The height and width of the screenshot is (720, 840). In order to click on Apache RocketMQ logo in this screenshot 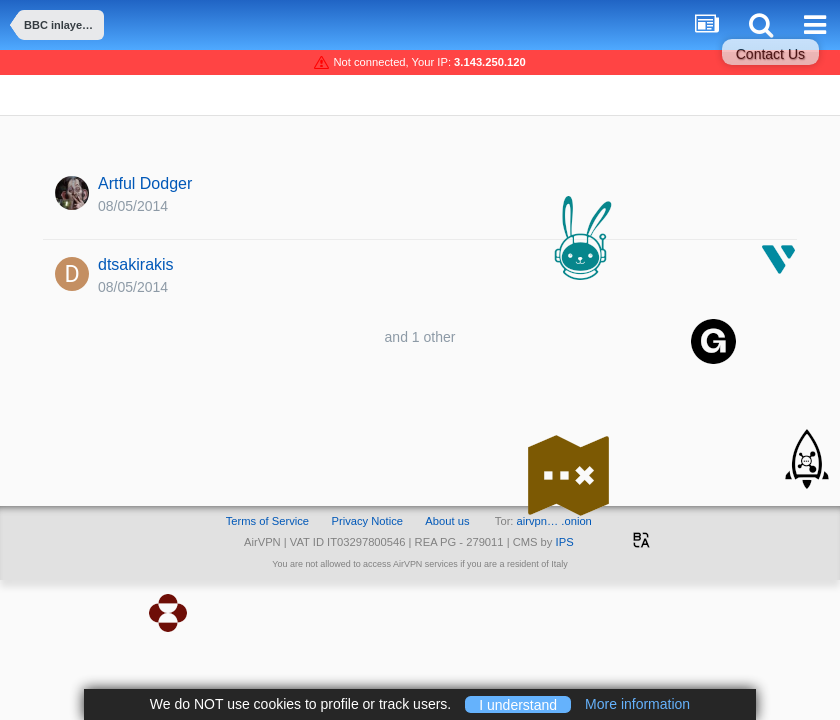, I will do `click(807, 459)`.